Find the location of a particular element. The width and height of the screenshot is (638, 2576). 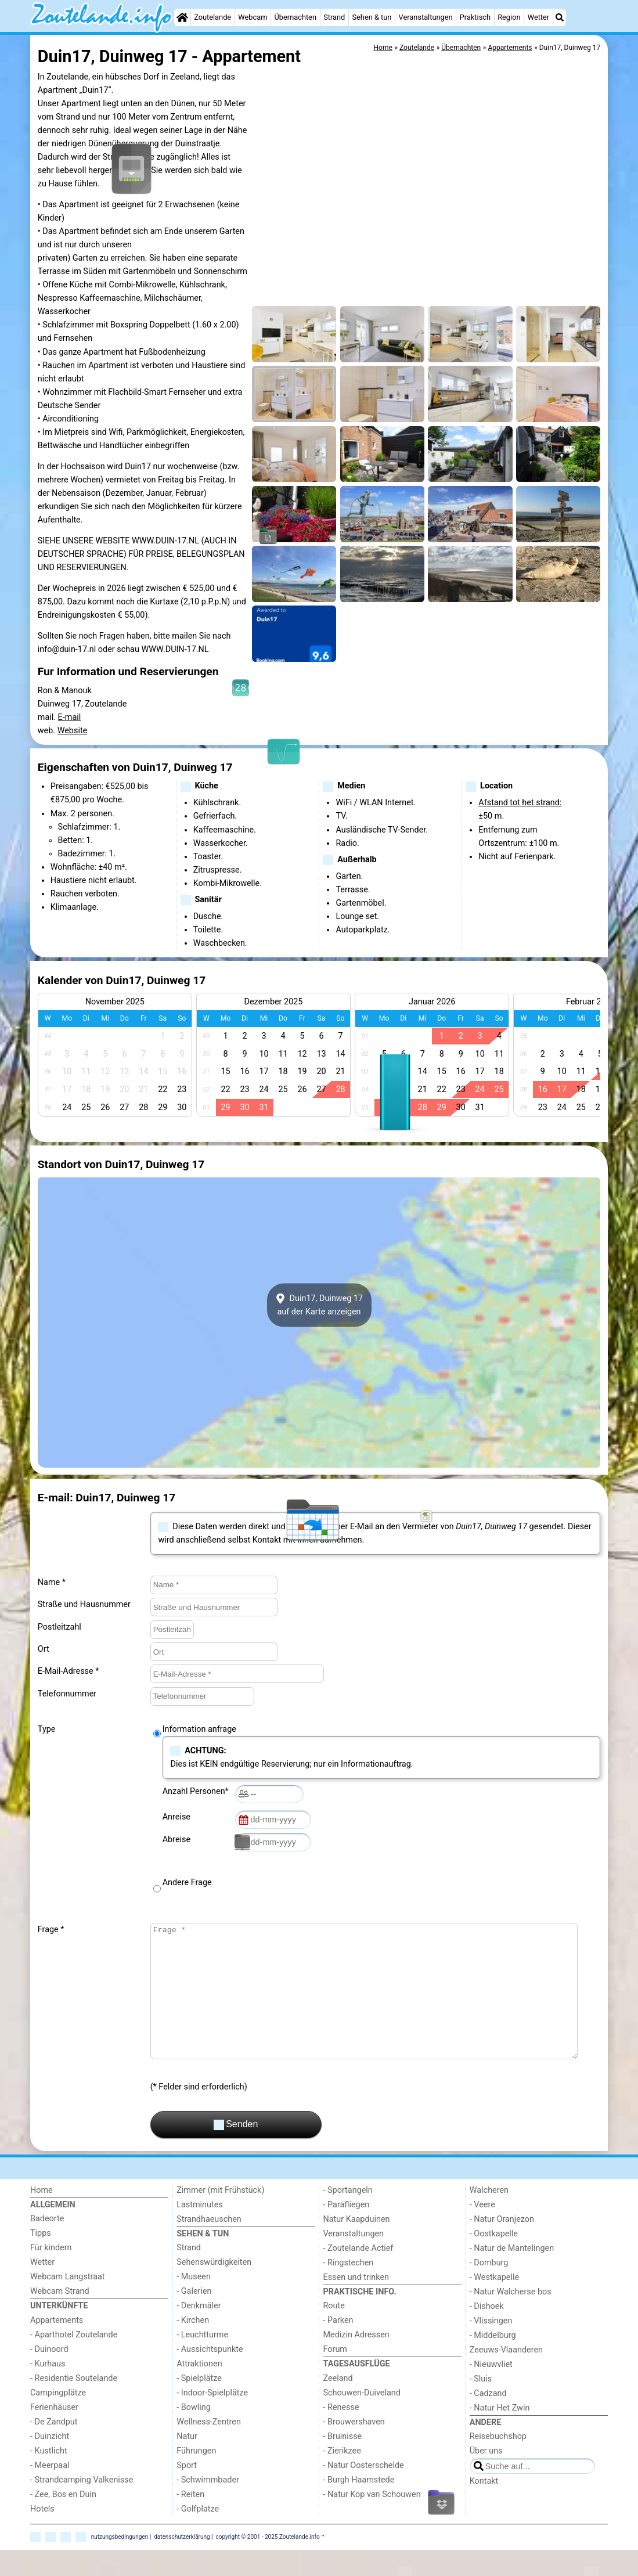

open folder containing scheduled items is located at coordinates (312, 1521).